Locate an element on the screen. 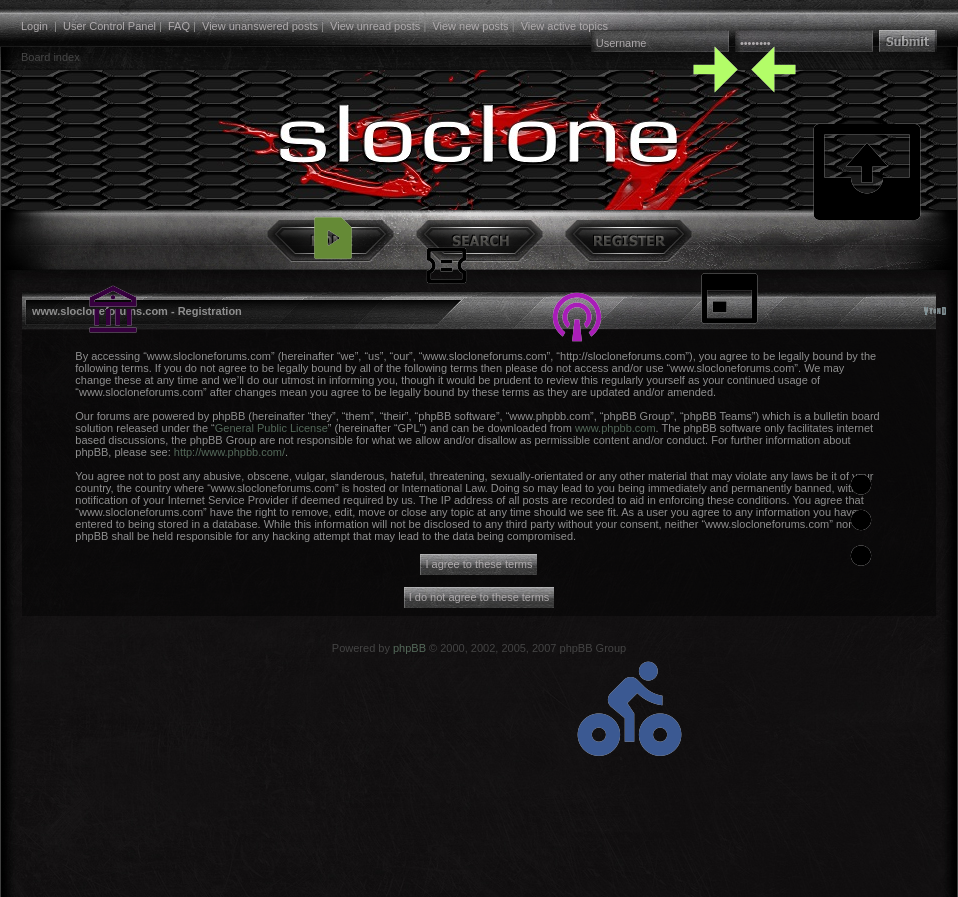 This screenshot has width=958, height=897. access banking or financial services is located at coordinates (113, 309).